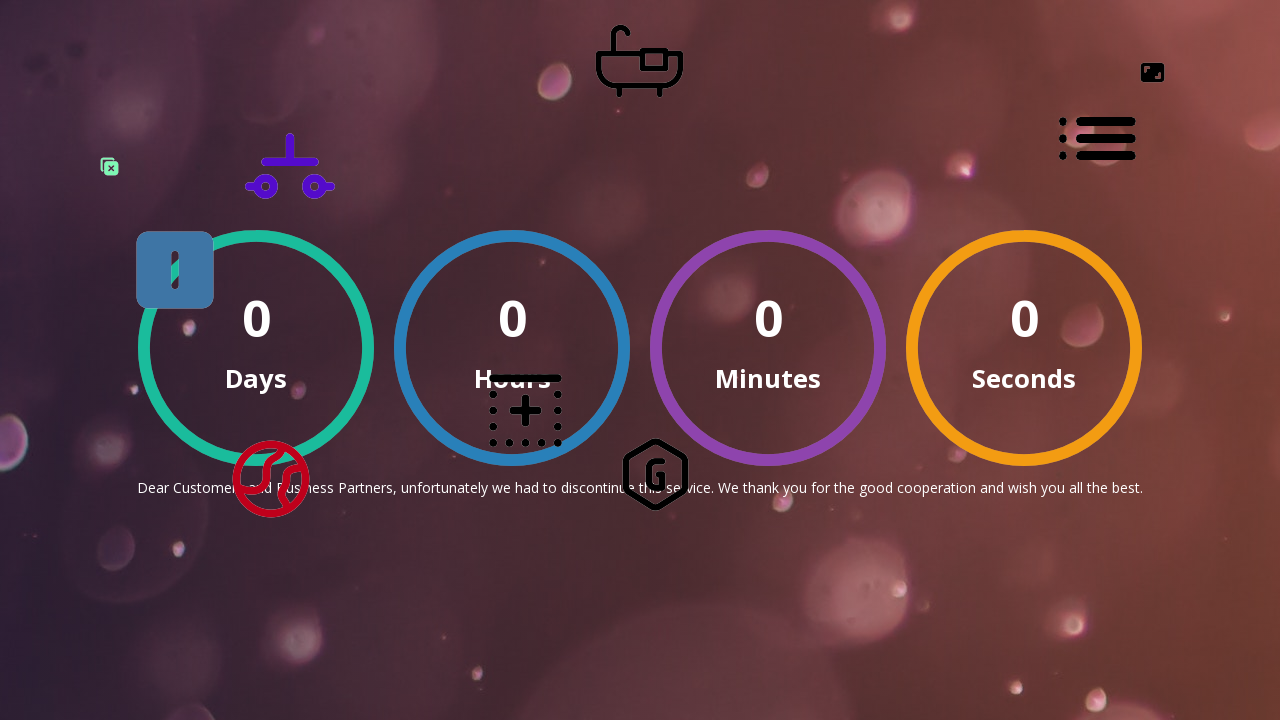 Image resolution: width=1280 pixels, height=720 pixels. What do you see at coordinates (1152, 72) in the screenshot?
I see `adjust image or video aspect ratio` at bounding box center [1152, 72].